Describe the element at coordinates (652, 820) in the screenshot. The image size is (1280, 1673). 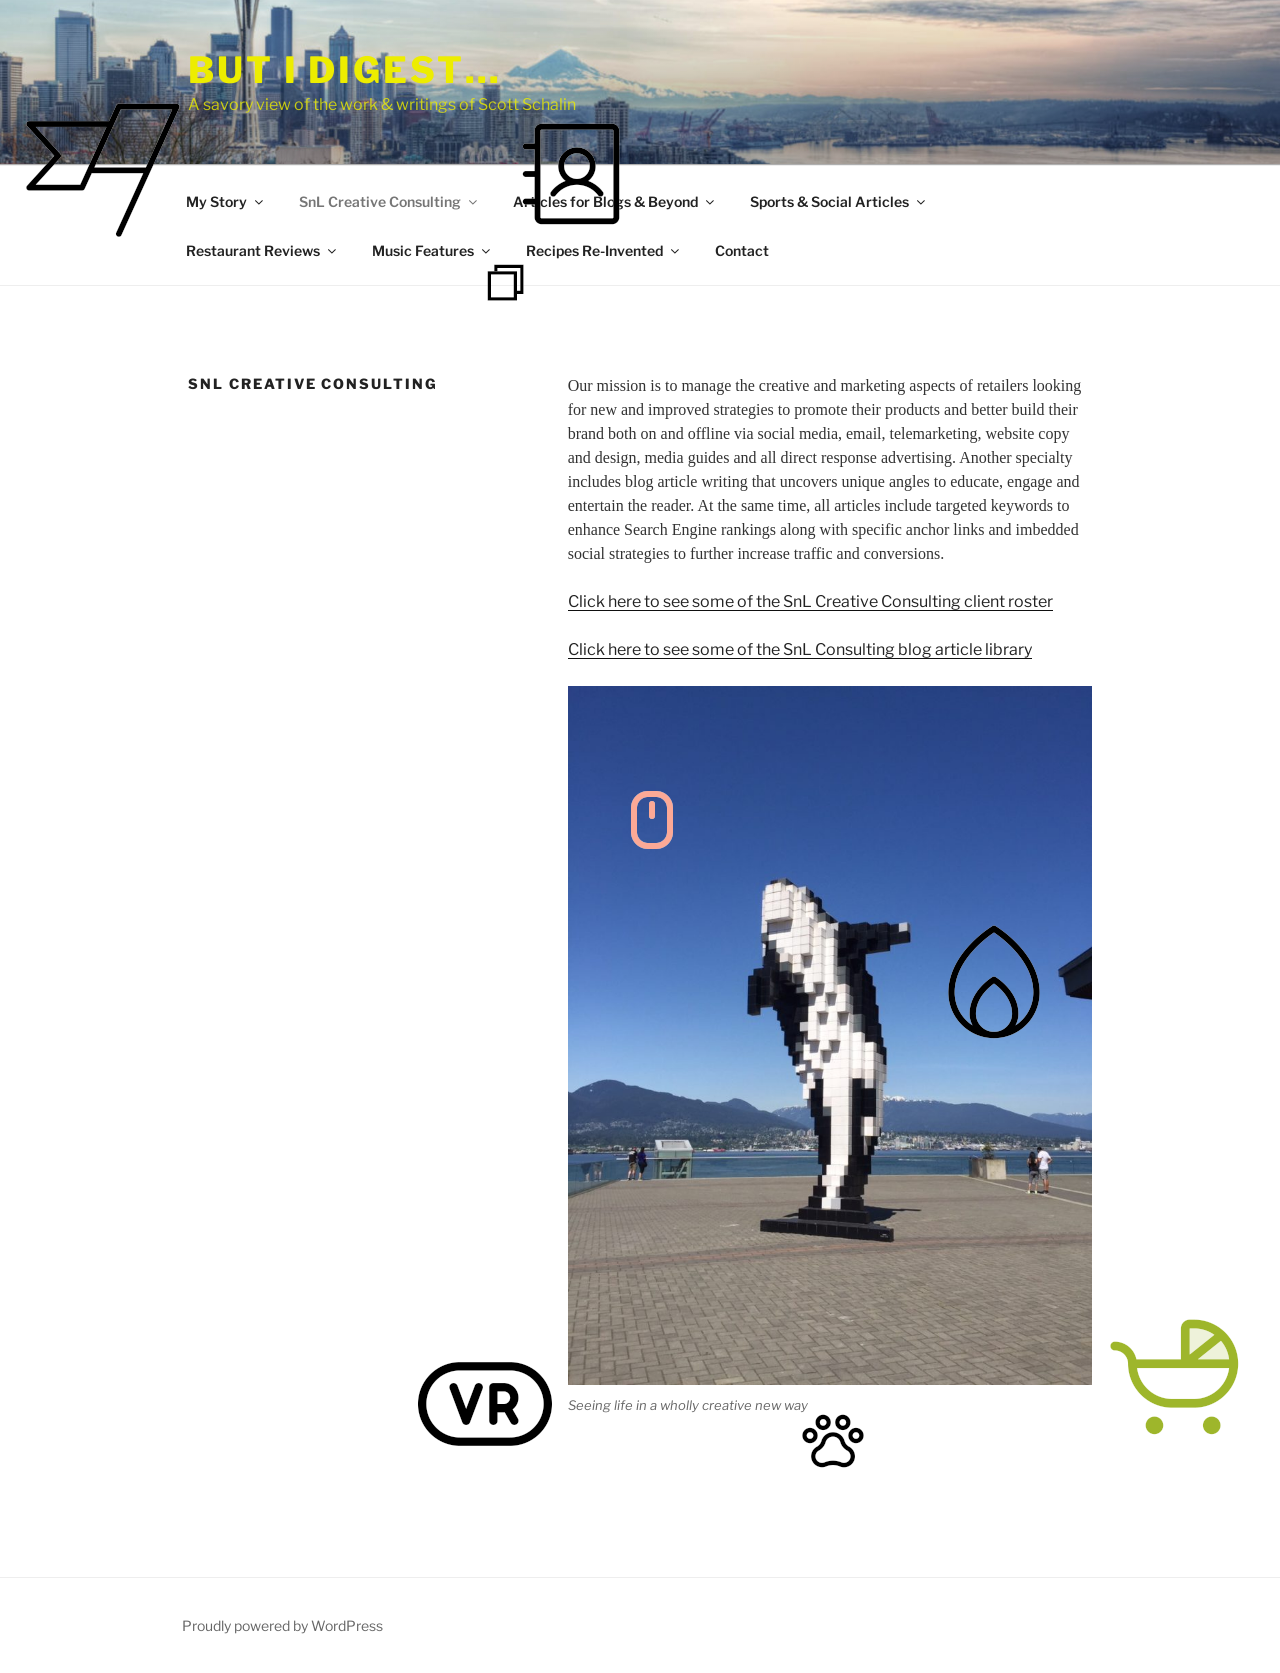
I see `mouse input device indicator` at that location.